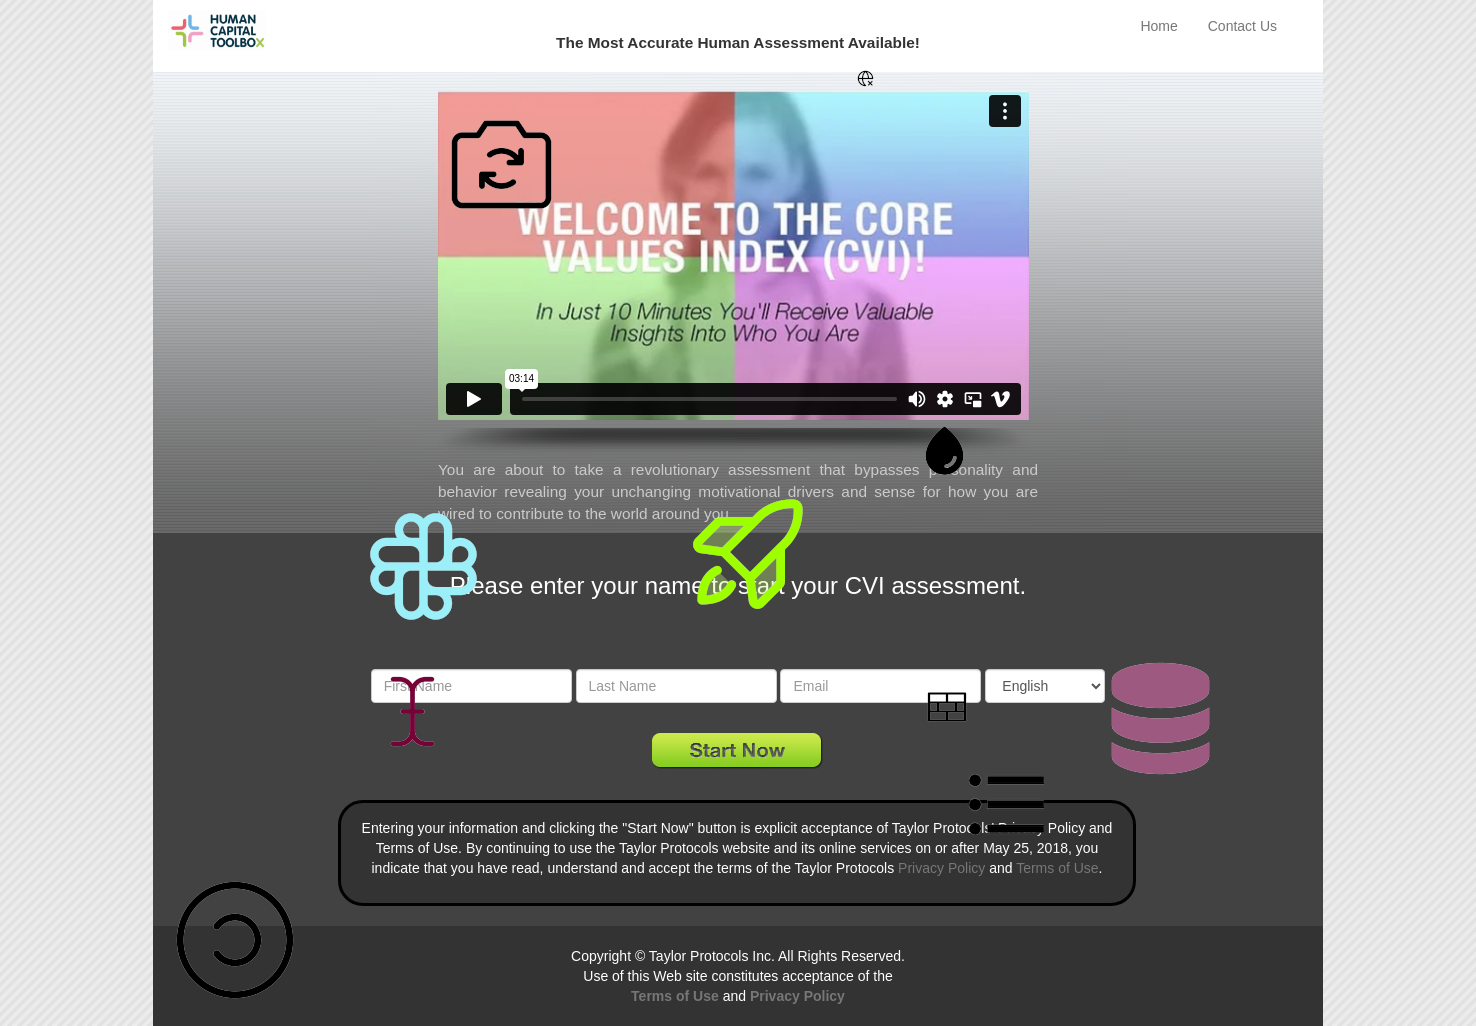 This screenshot has width=1476, height=1026. I want to click on text input field is active, so click(412, 711).